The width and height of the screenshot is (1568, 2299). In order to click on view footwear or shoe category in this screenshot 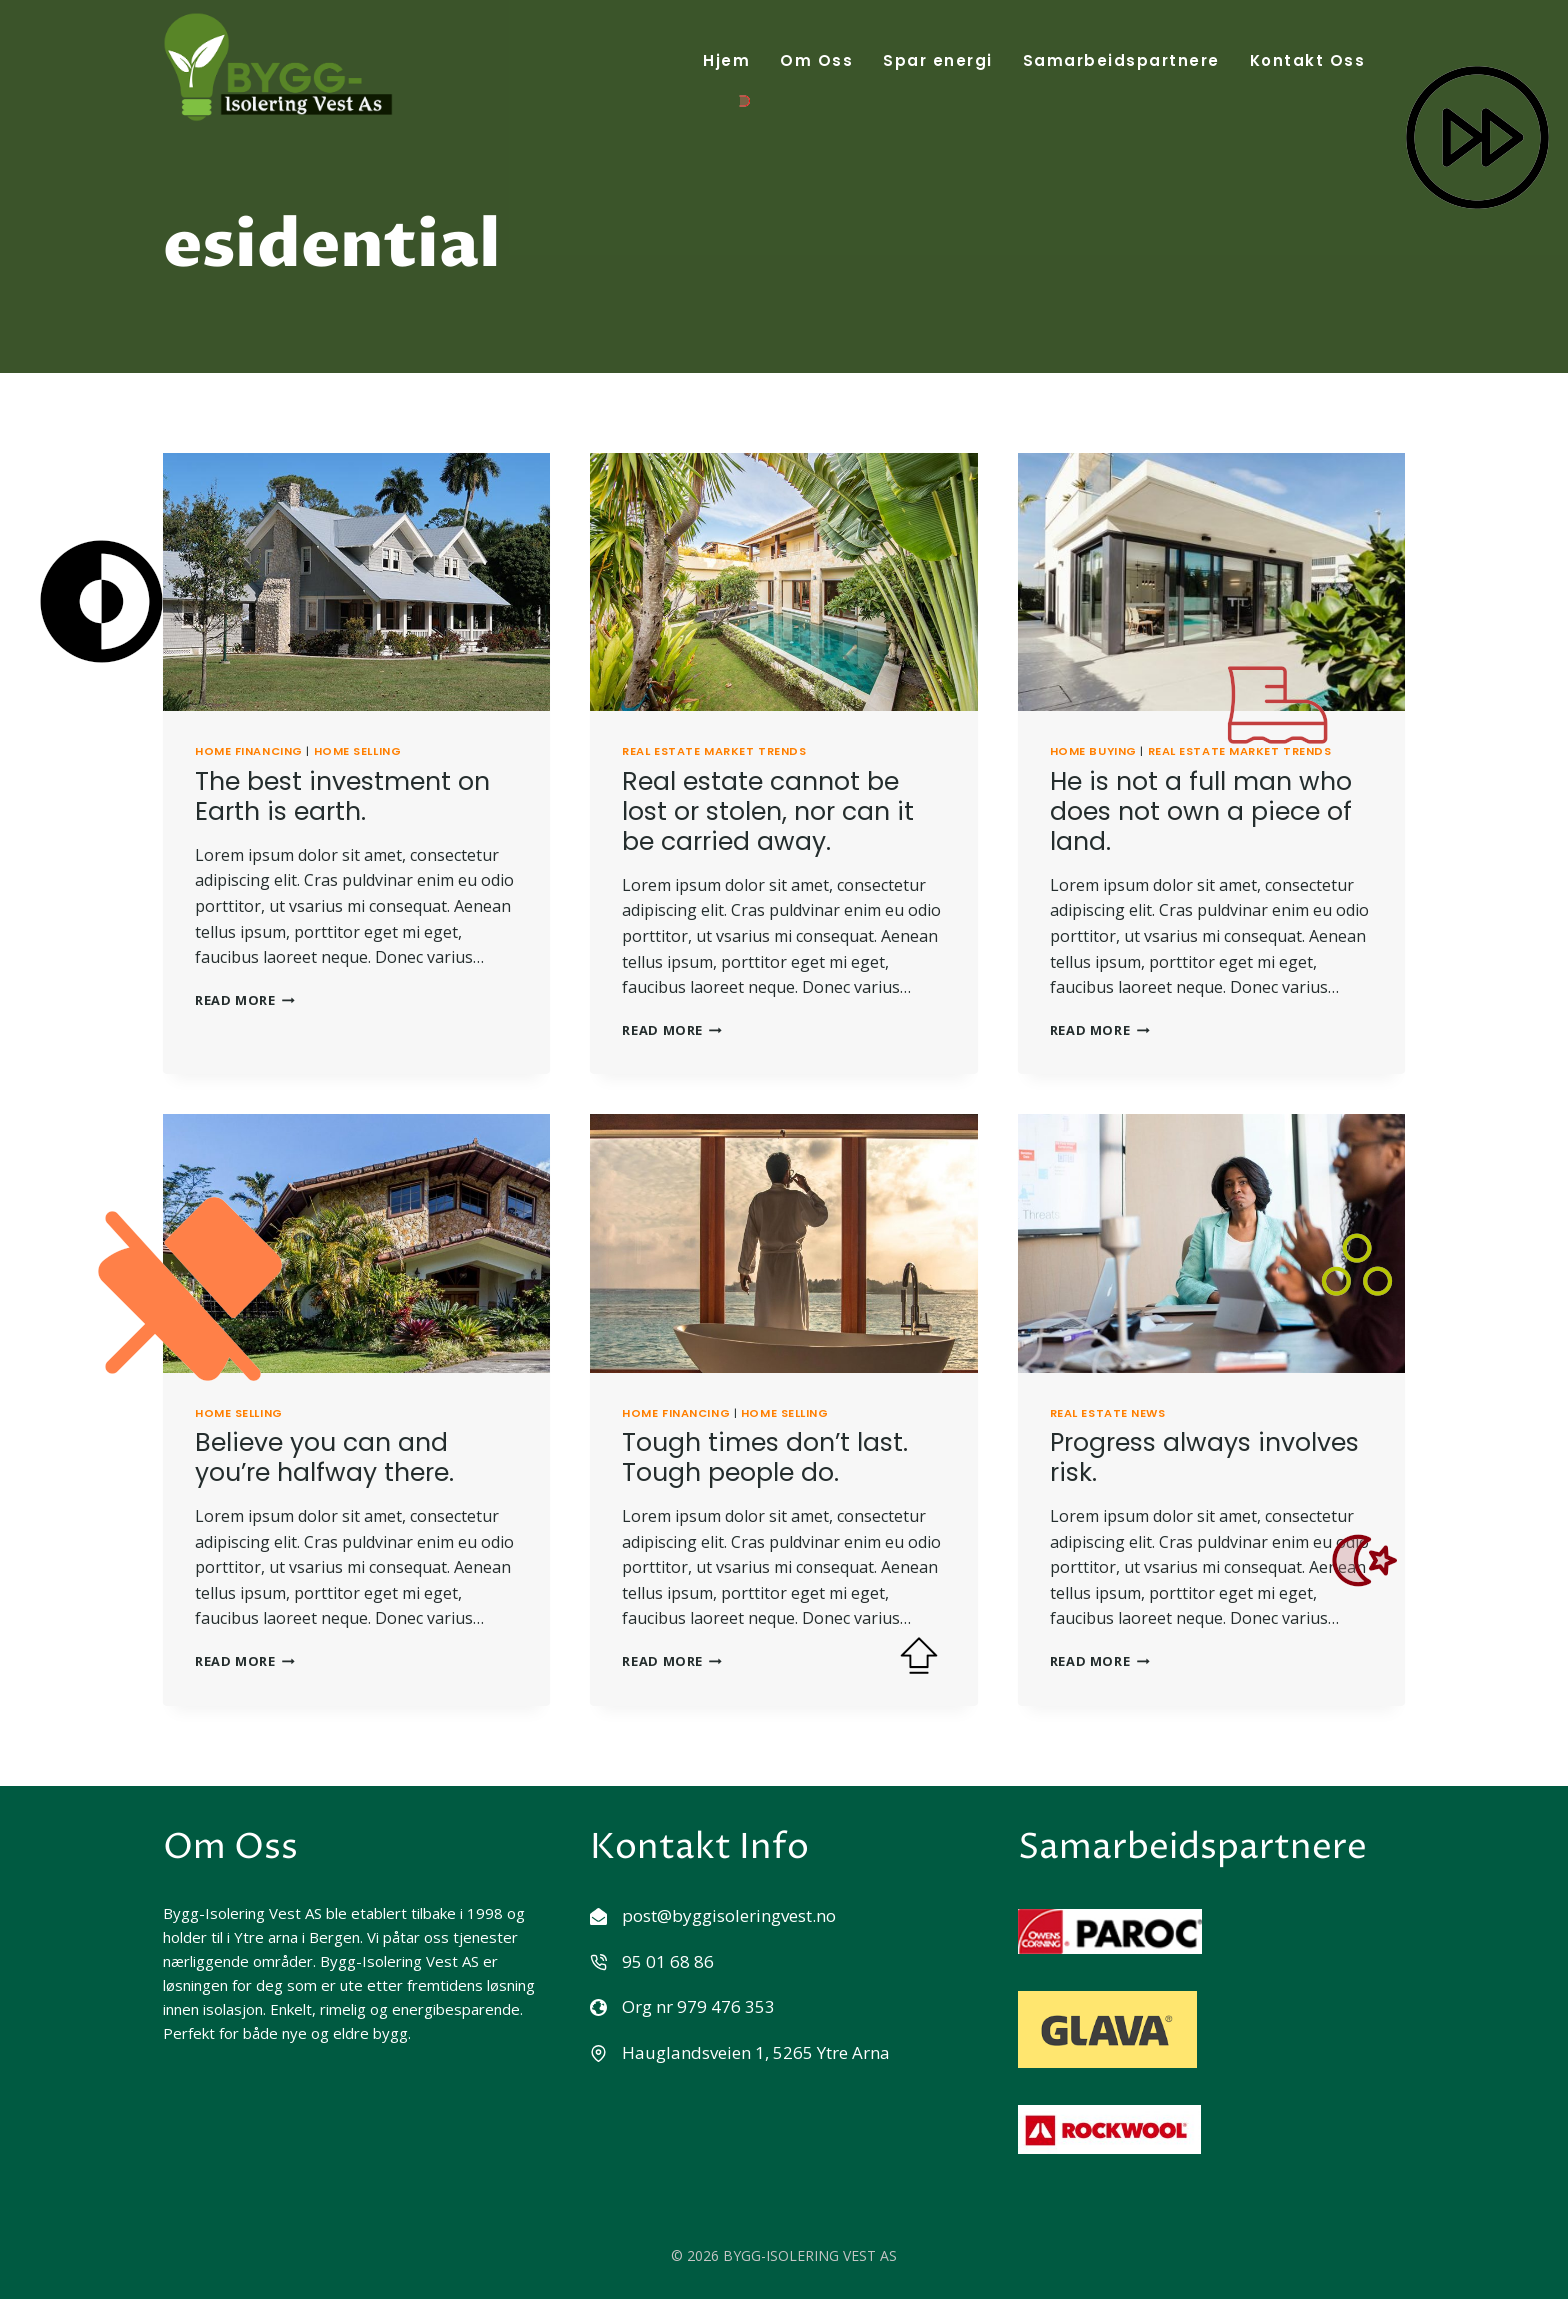, I will do `click(1274, 705)`.